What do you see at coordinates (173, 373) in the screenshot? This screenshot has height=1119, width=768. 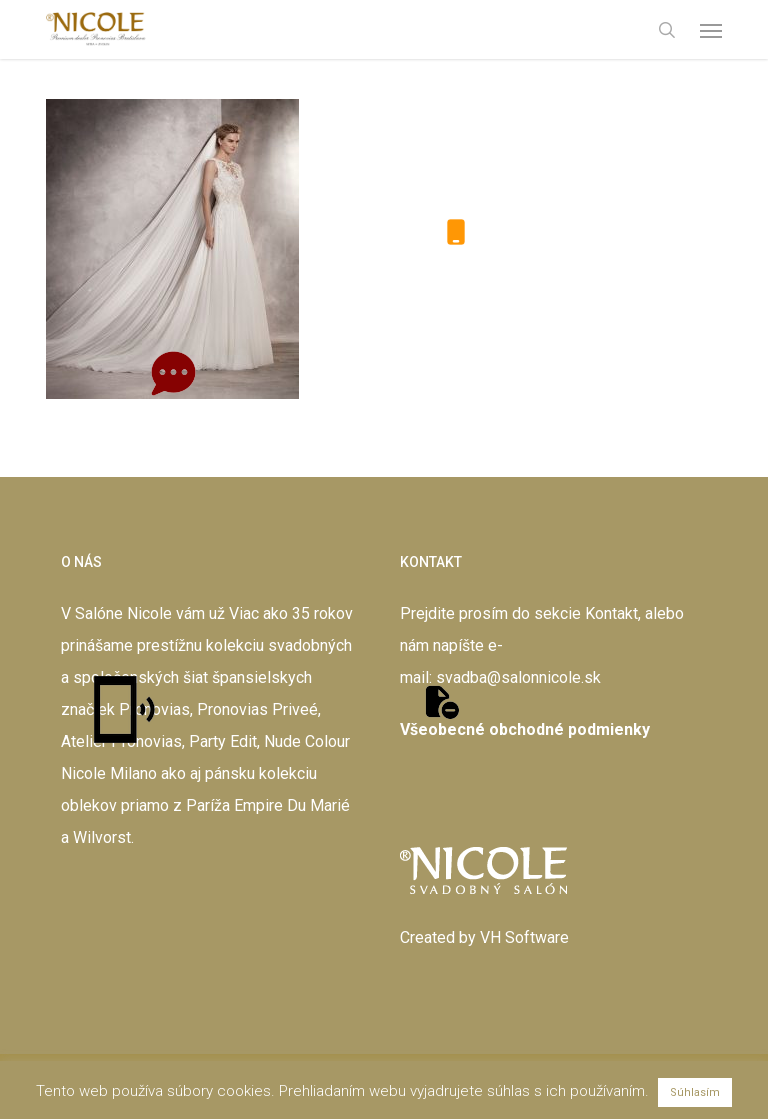 I see `open the comments section` at bounding box center [173, 373].